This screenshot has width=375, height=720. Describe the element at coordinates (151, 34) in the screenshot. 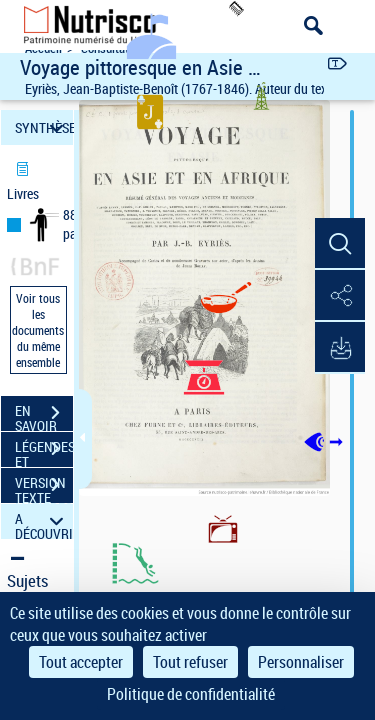

I see `capture territory or claim a strategic point` at that location.